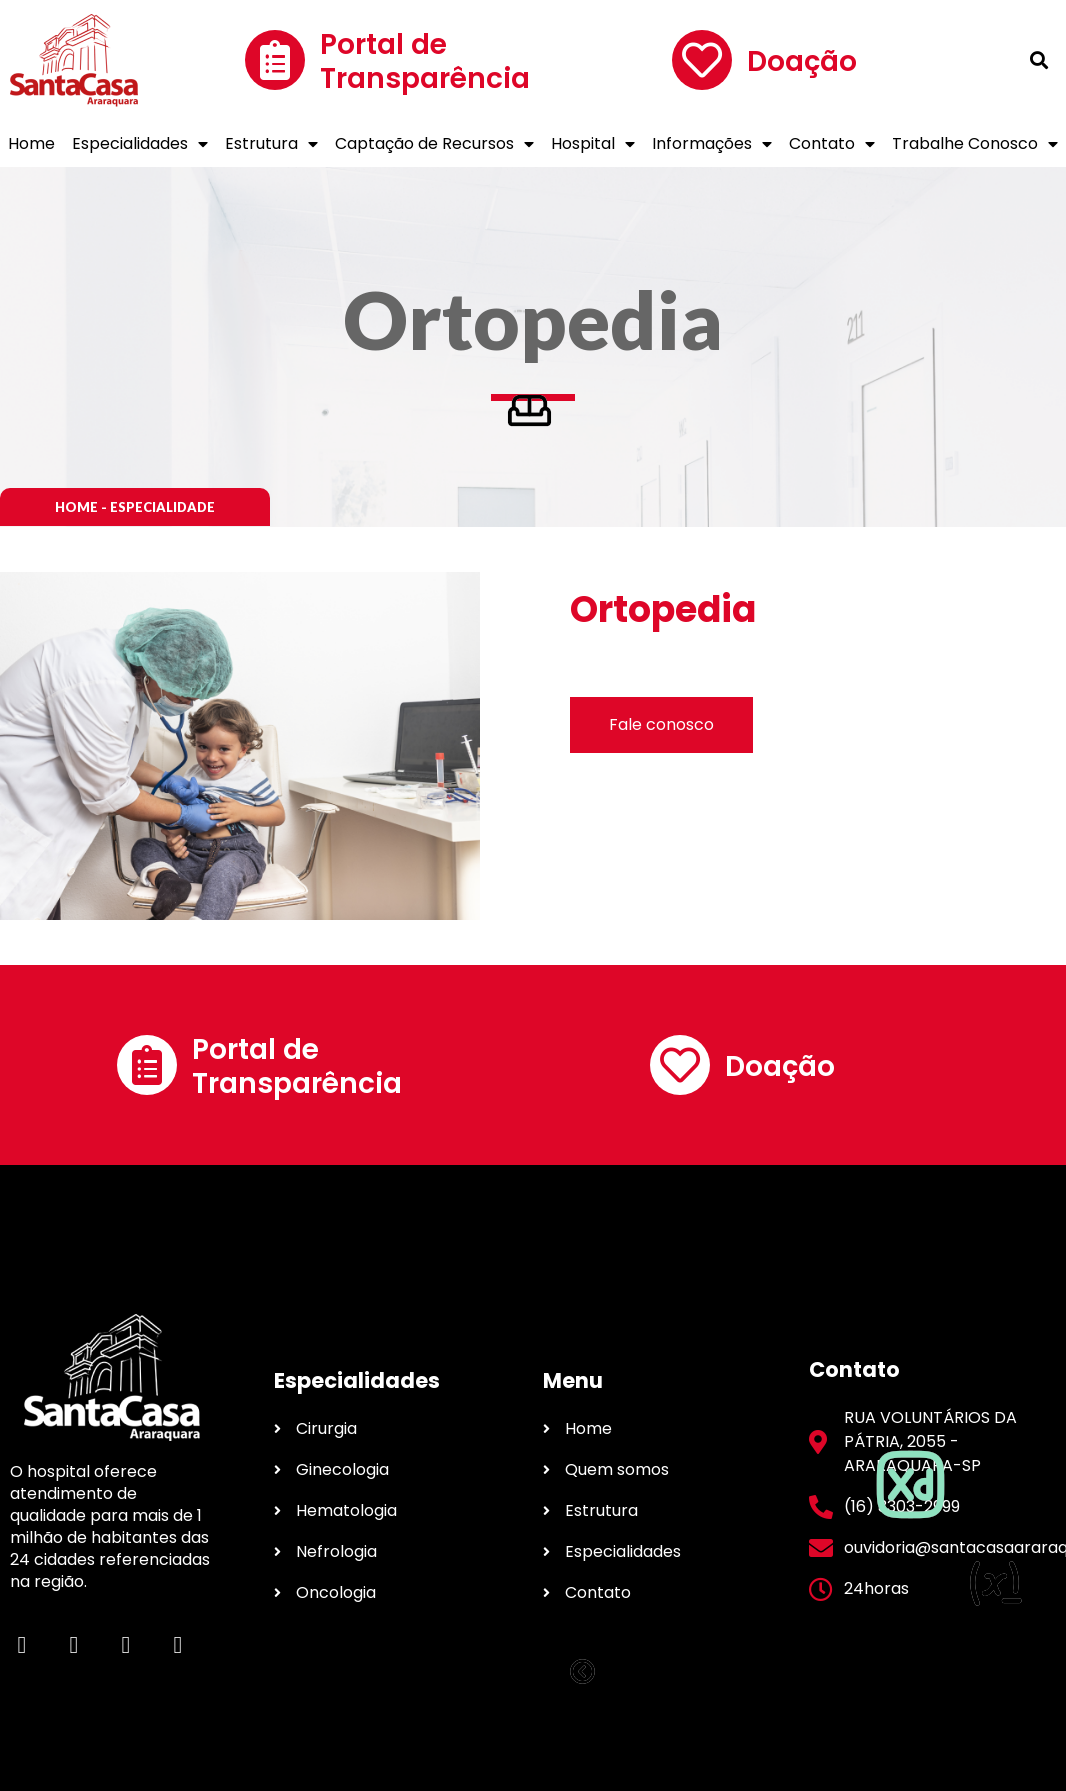  I want to click on open Adobe XD application, so click(910, 1484).